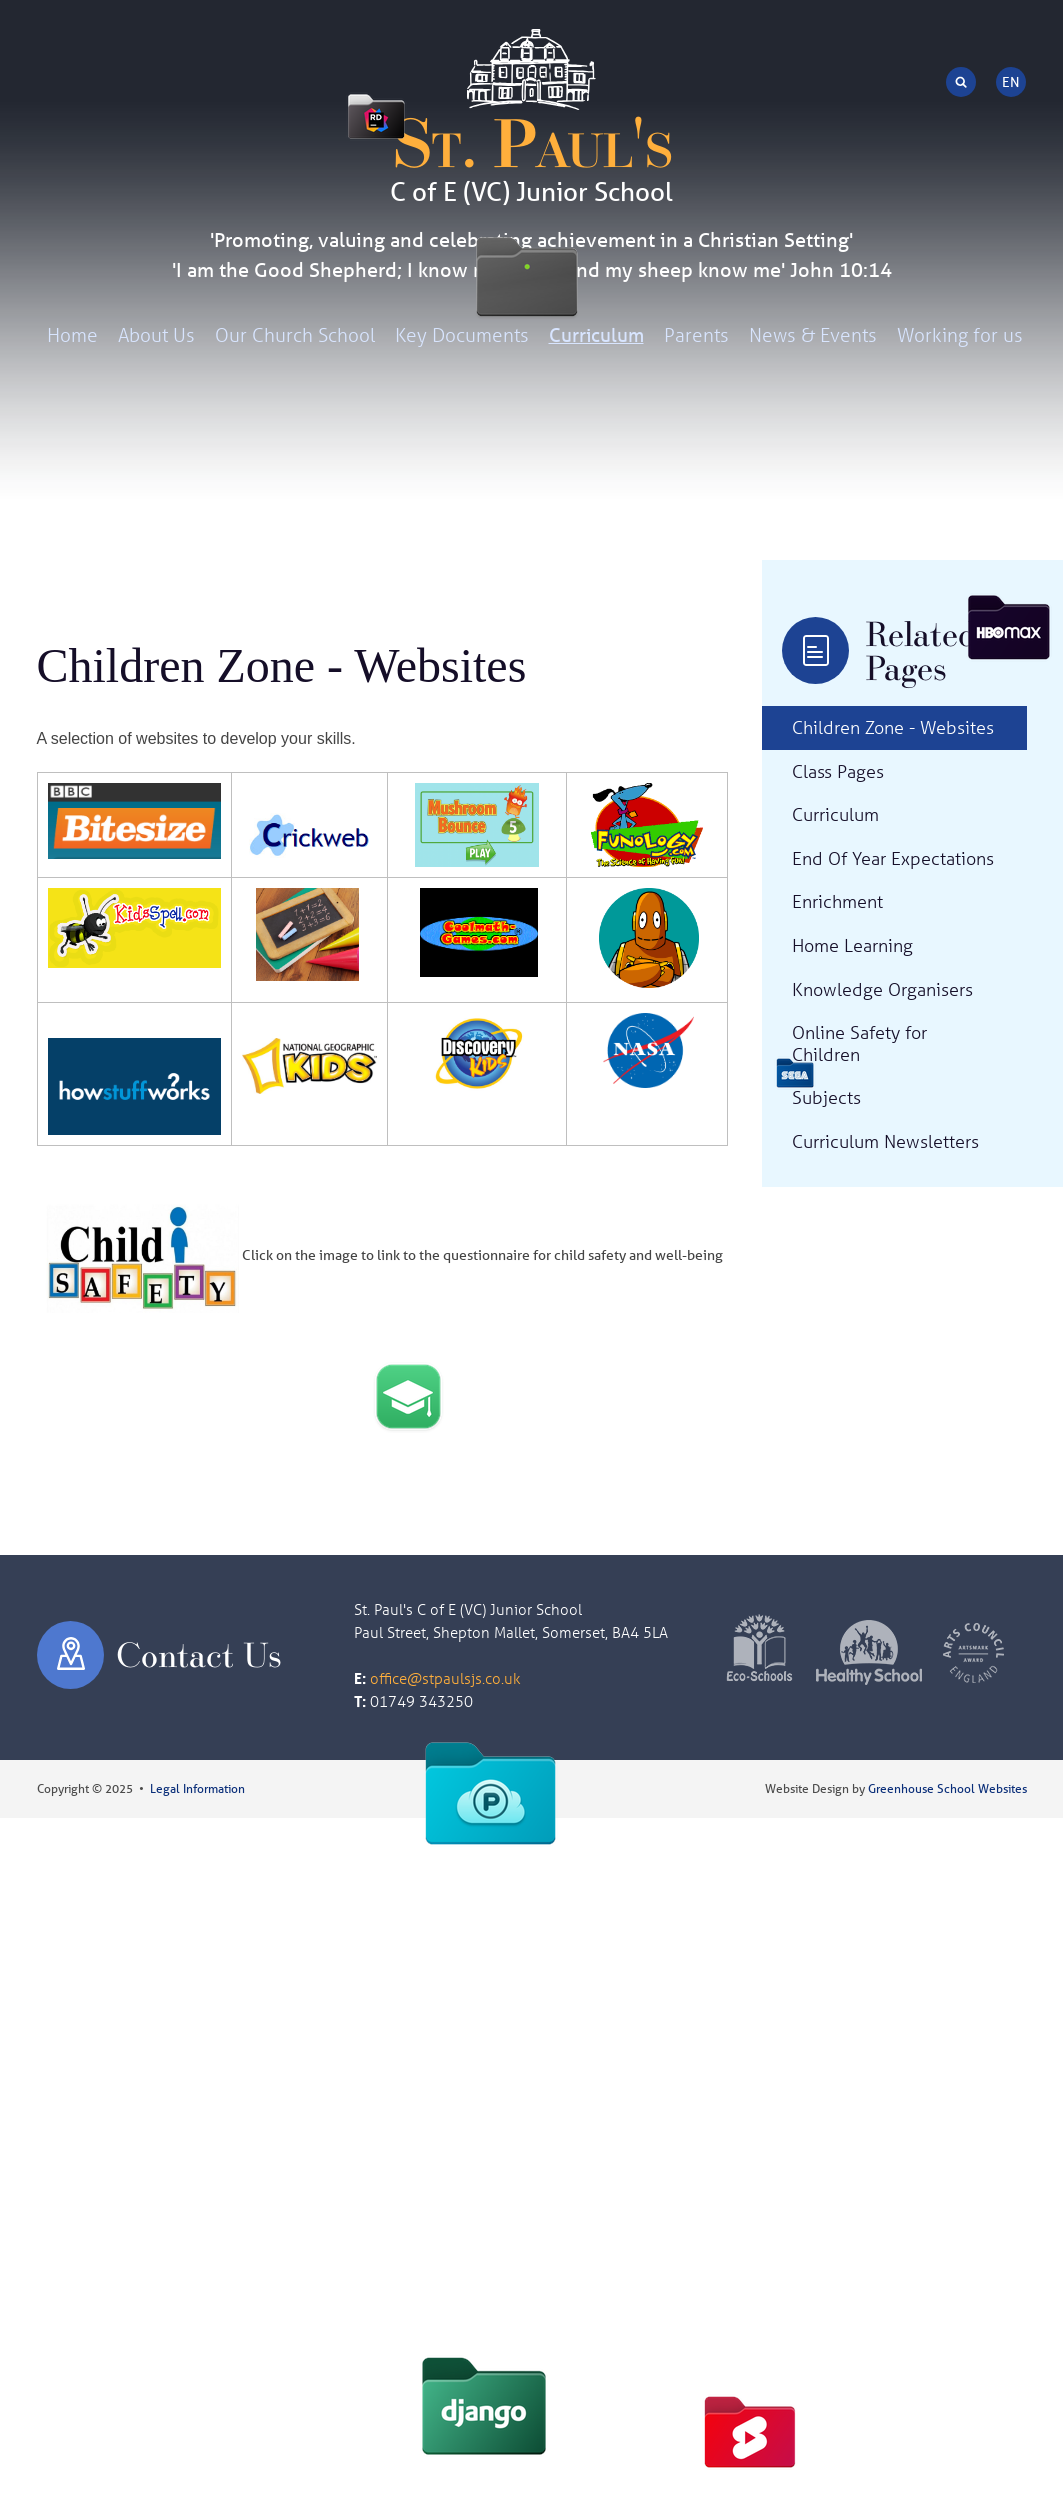  What do you see at coordinates (376, 118) in the screenshot?
I see `open folder containing JetBrains Rider projects` at bounding box center [376, 118].